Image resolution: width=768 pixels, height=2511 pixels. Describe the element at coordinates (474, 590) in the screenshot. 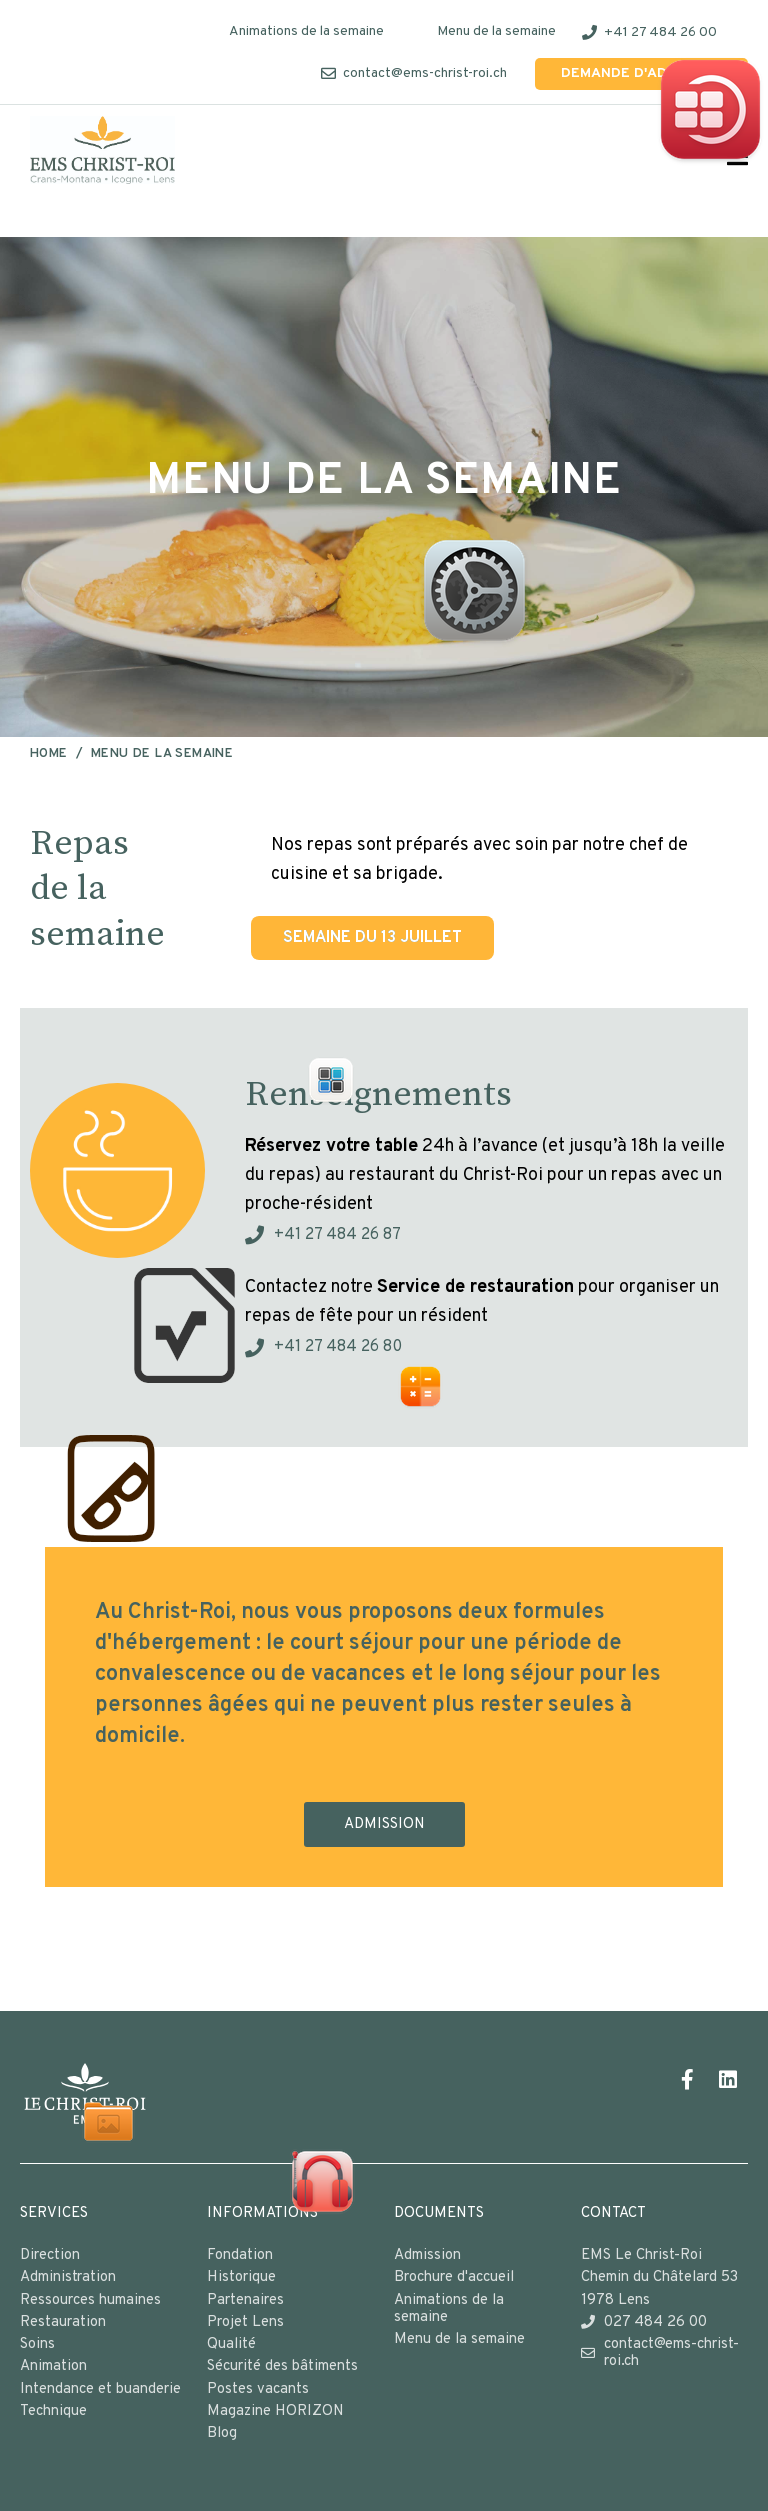

I see `open system preferences or settings` at that location.